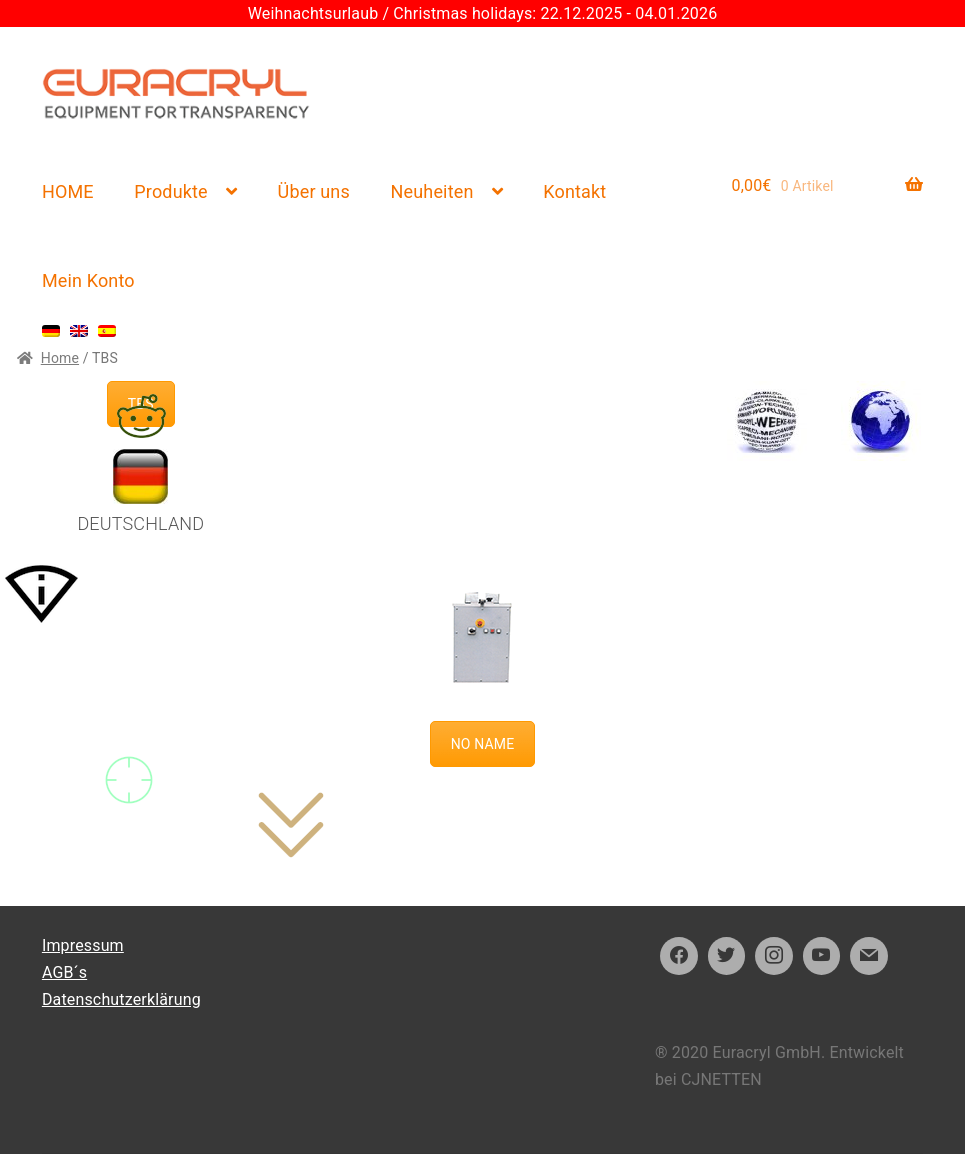  I want to click on view wifi network information, so click(41, 592).